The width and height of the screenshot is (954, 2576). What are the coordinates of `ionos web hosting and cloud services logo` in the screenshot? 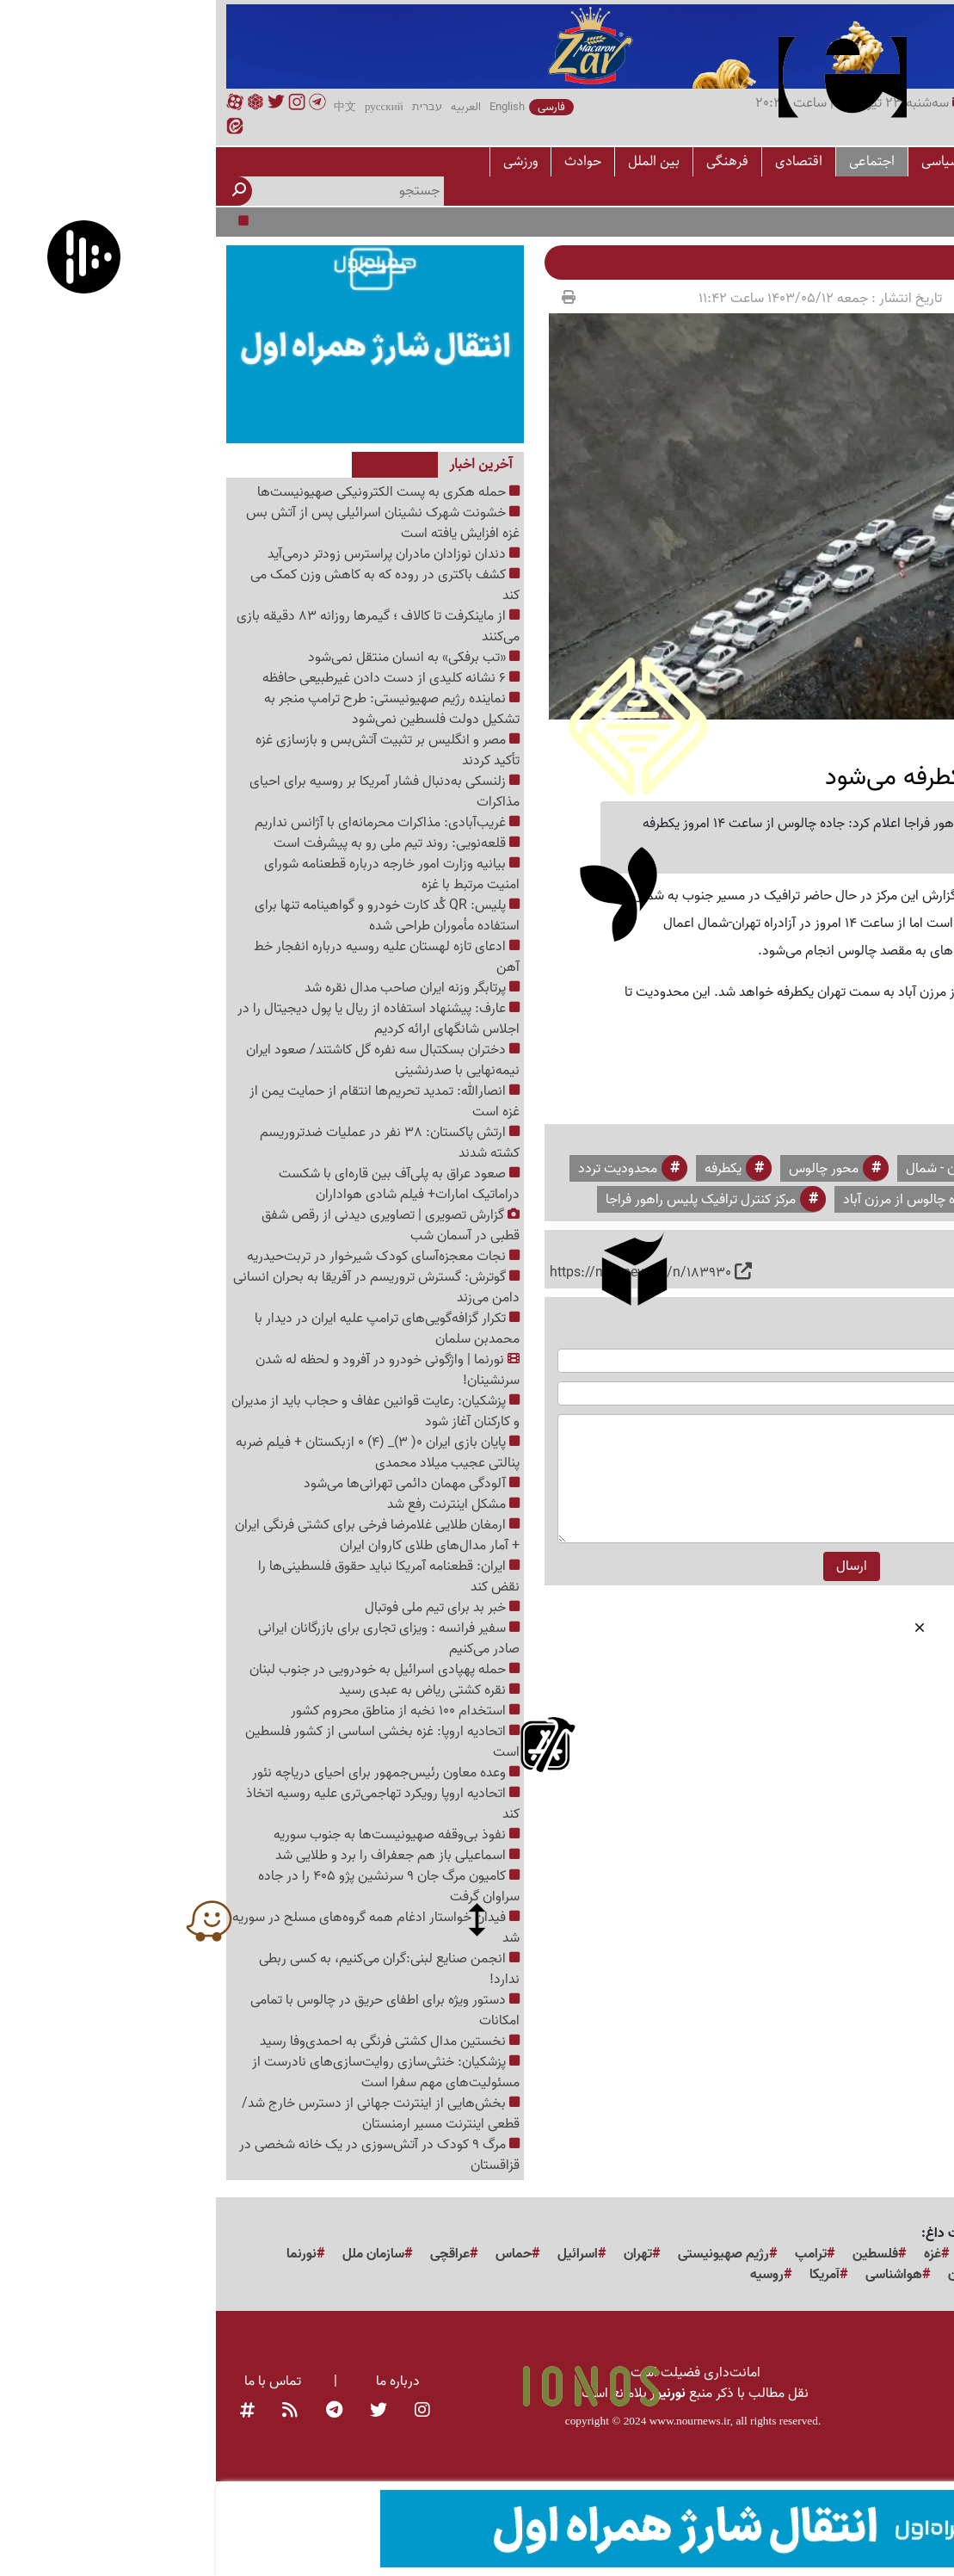 It's located at (591, 2386).